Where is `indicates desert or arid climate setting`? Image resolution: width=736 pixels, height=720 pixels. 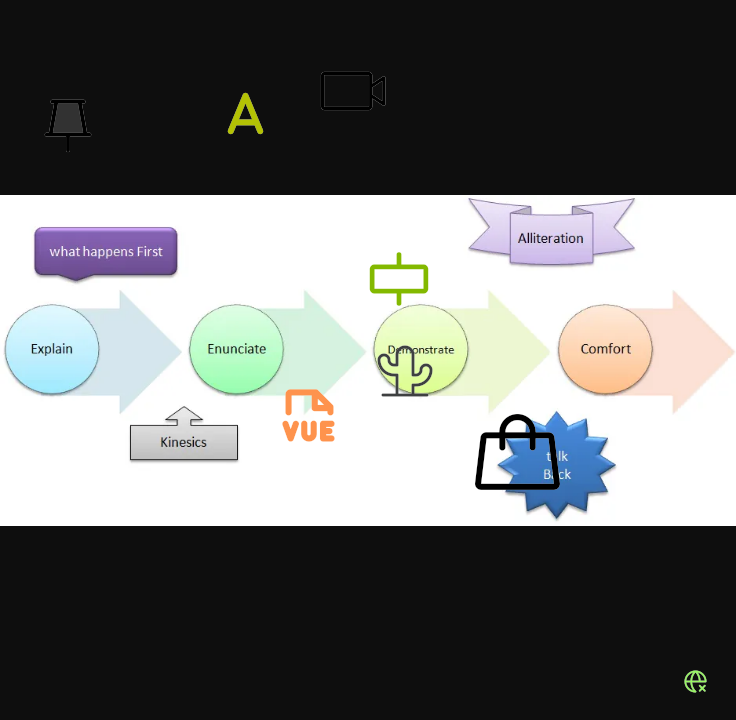 indicates desert or arid climate setting is located at coordinates (405, 373).